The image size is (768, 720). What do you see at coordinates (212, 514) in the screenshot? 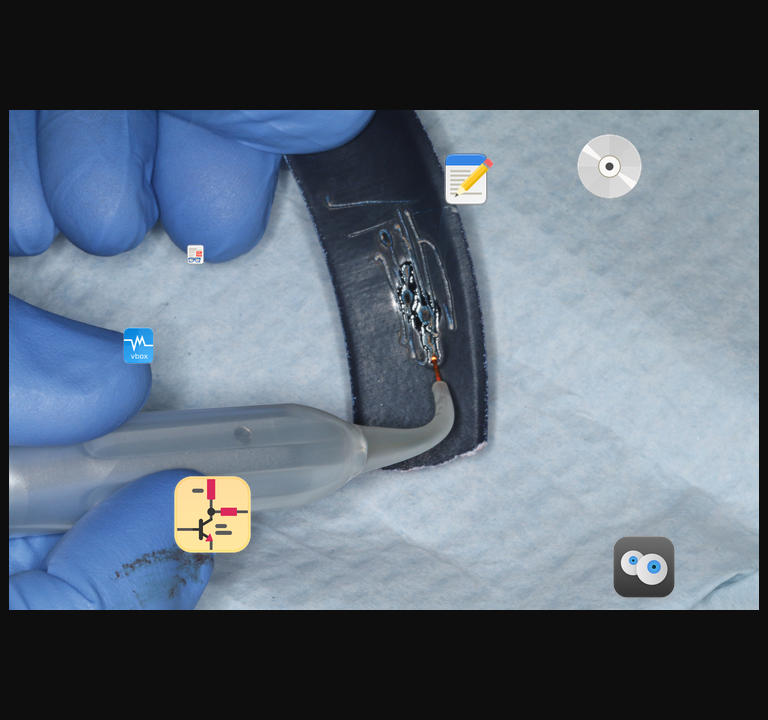
I see `open eeschema circuit schematic editor` at bounding box center [212, 514].